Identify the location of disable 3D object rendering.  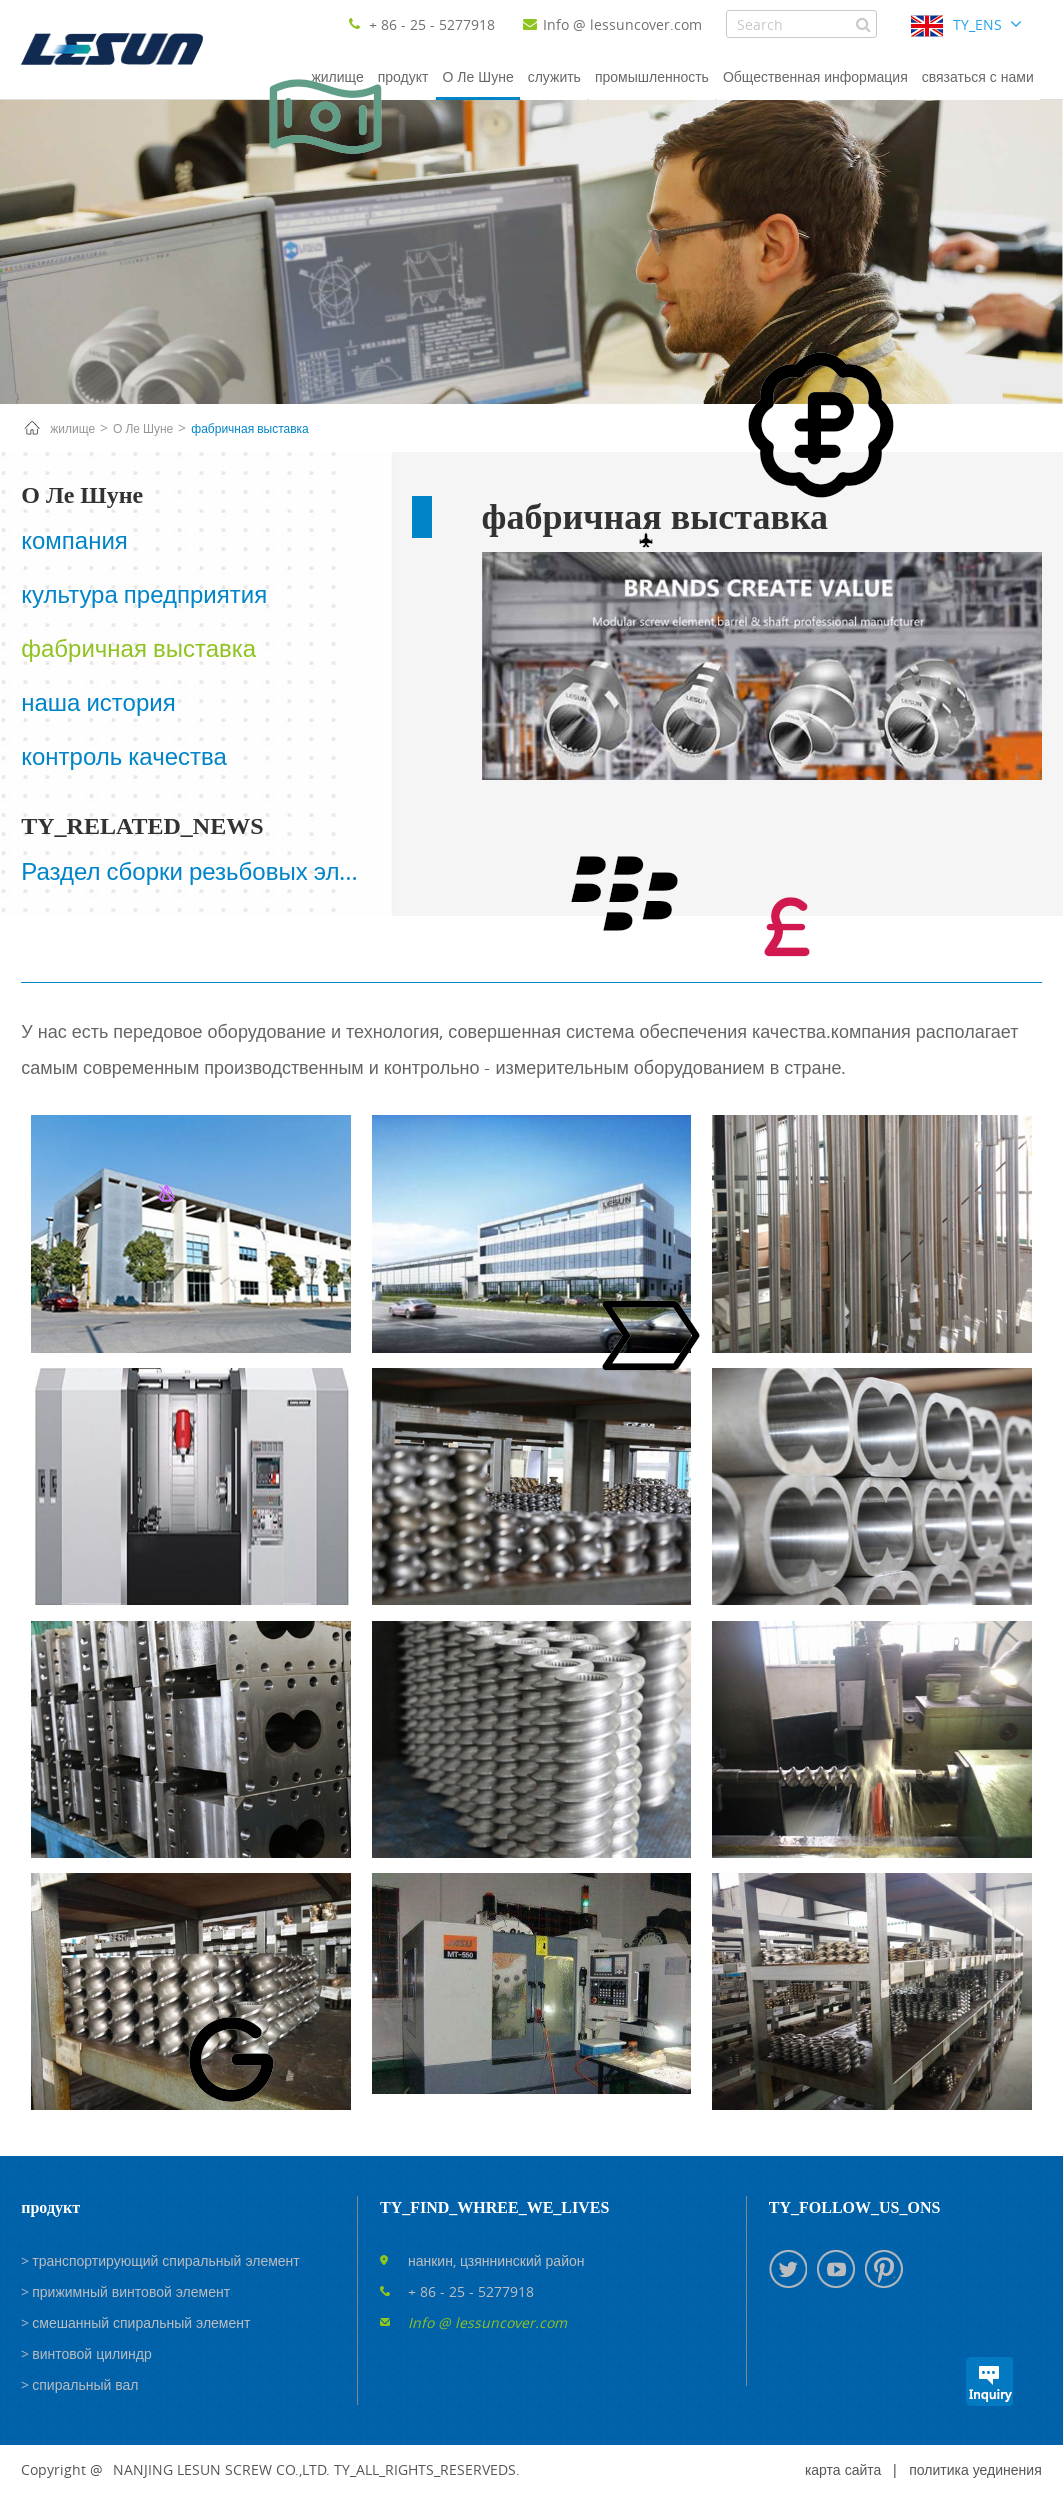
(166, 1193).